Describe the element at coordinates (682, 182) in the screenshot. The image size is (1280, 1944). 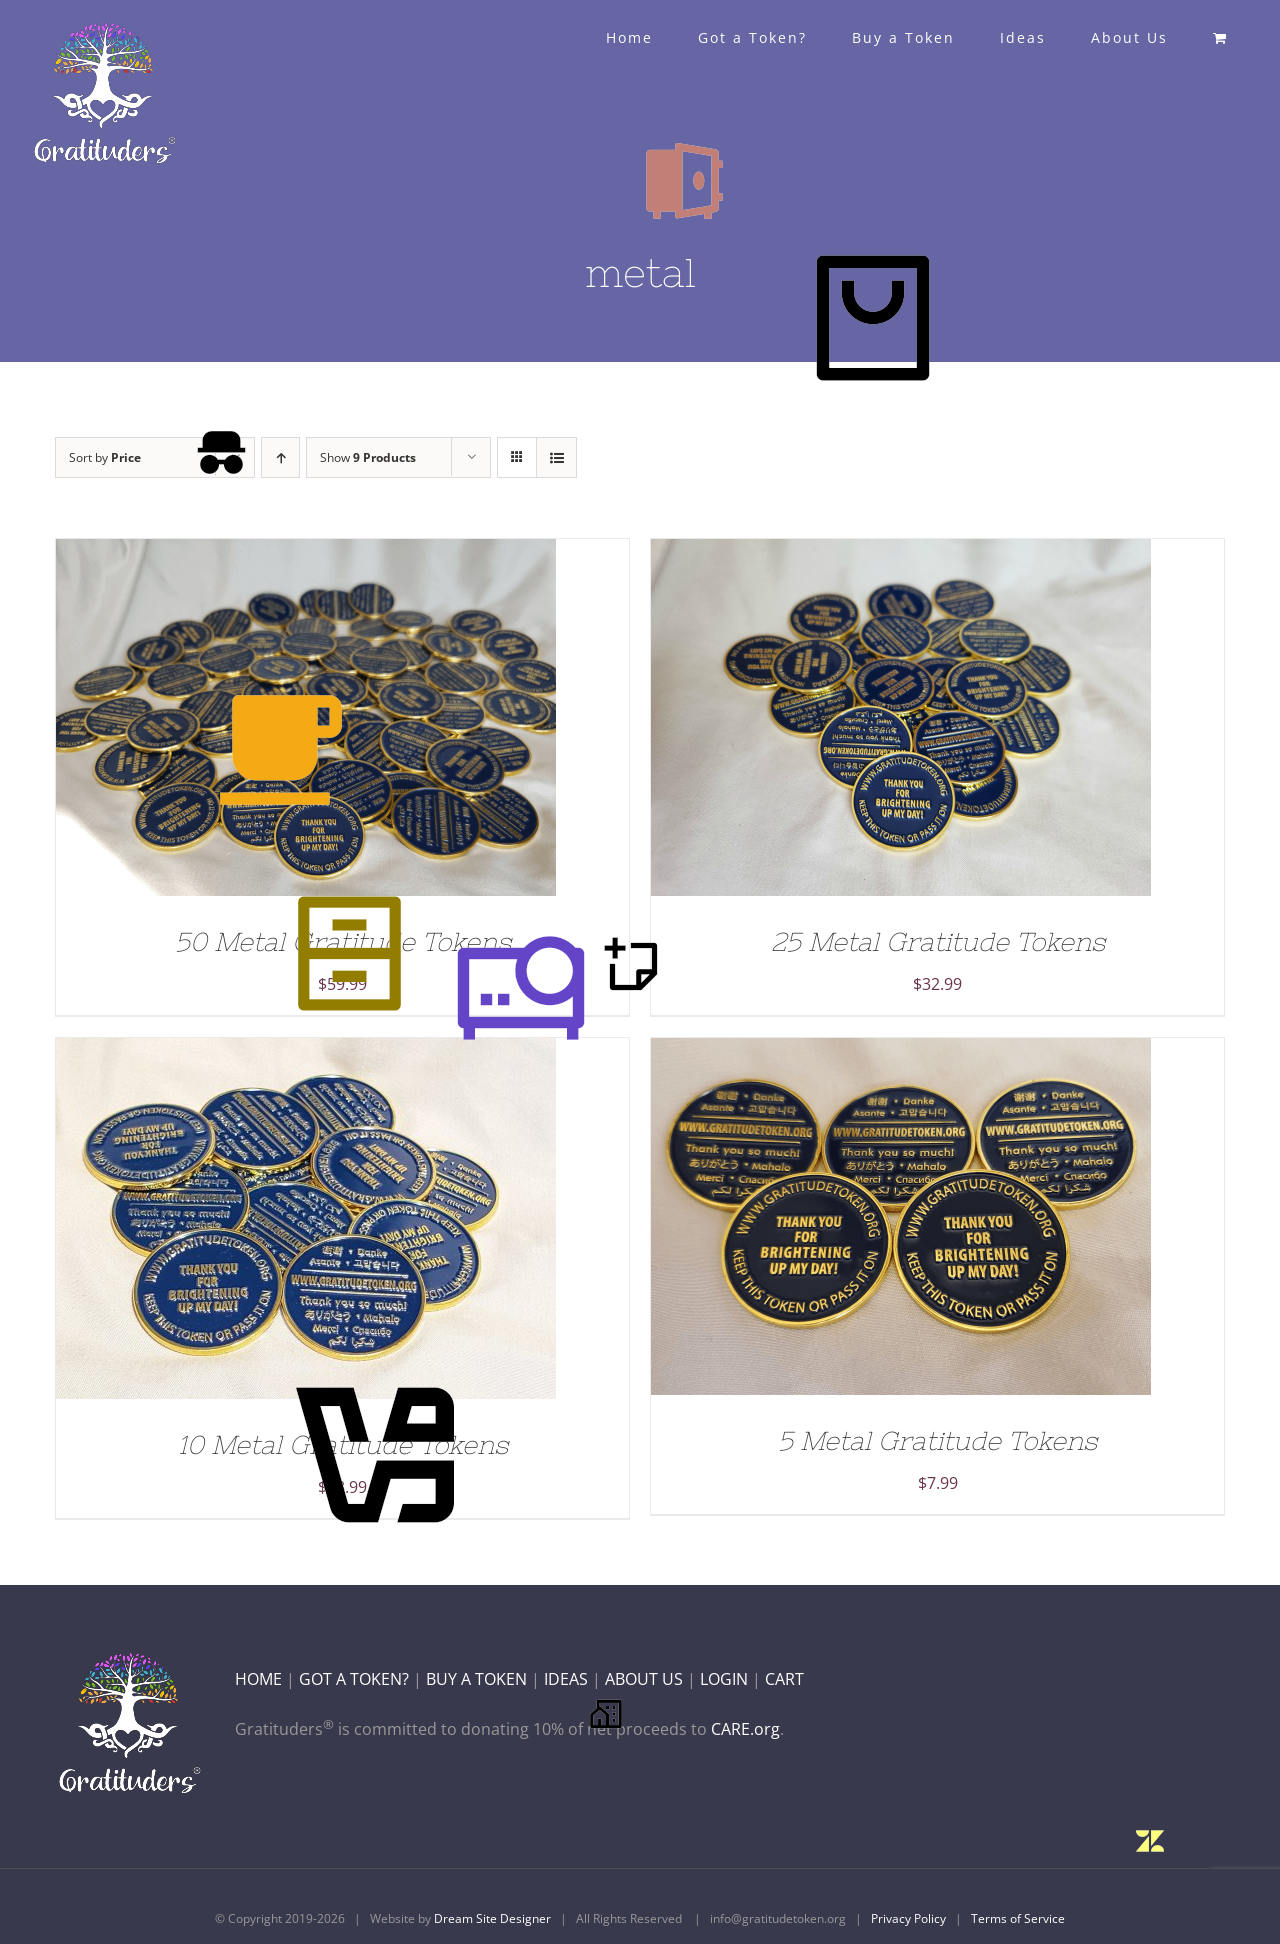
I see `access secure storage or vault` at that location.